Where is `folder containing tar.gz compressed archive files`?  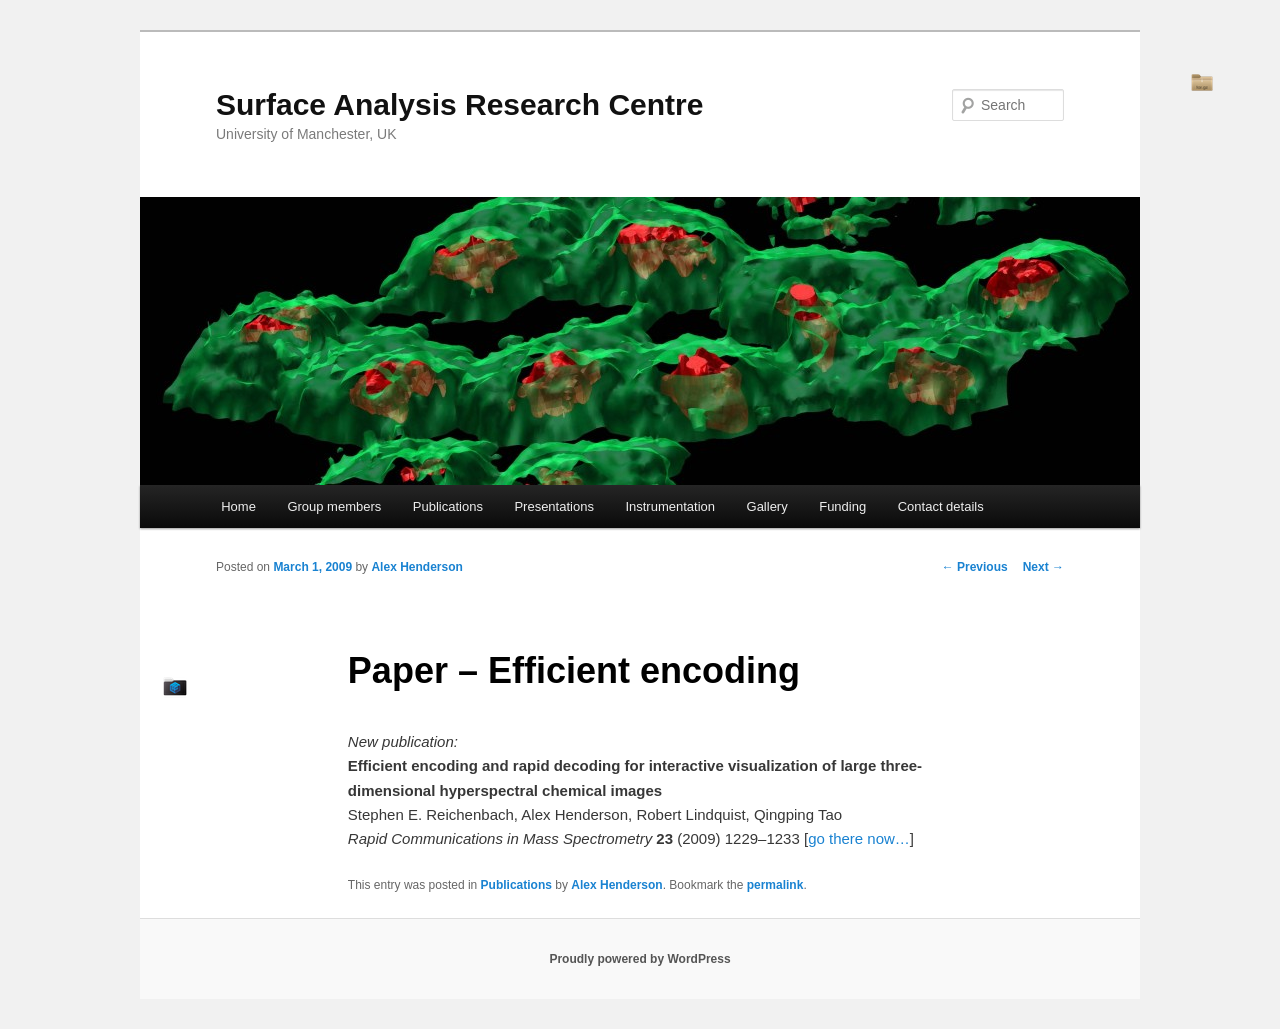
folder containing tar.gz compressed archive files is located at coordinates (1202, 83).